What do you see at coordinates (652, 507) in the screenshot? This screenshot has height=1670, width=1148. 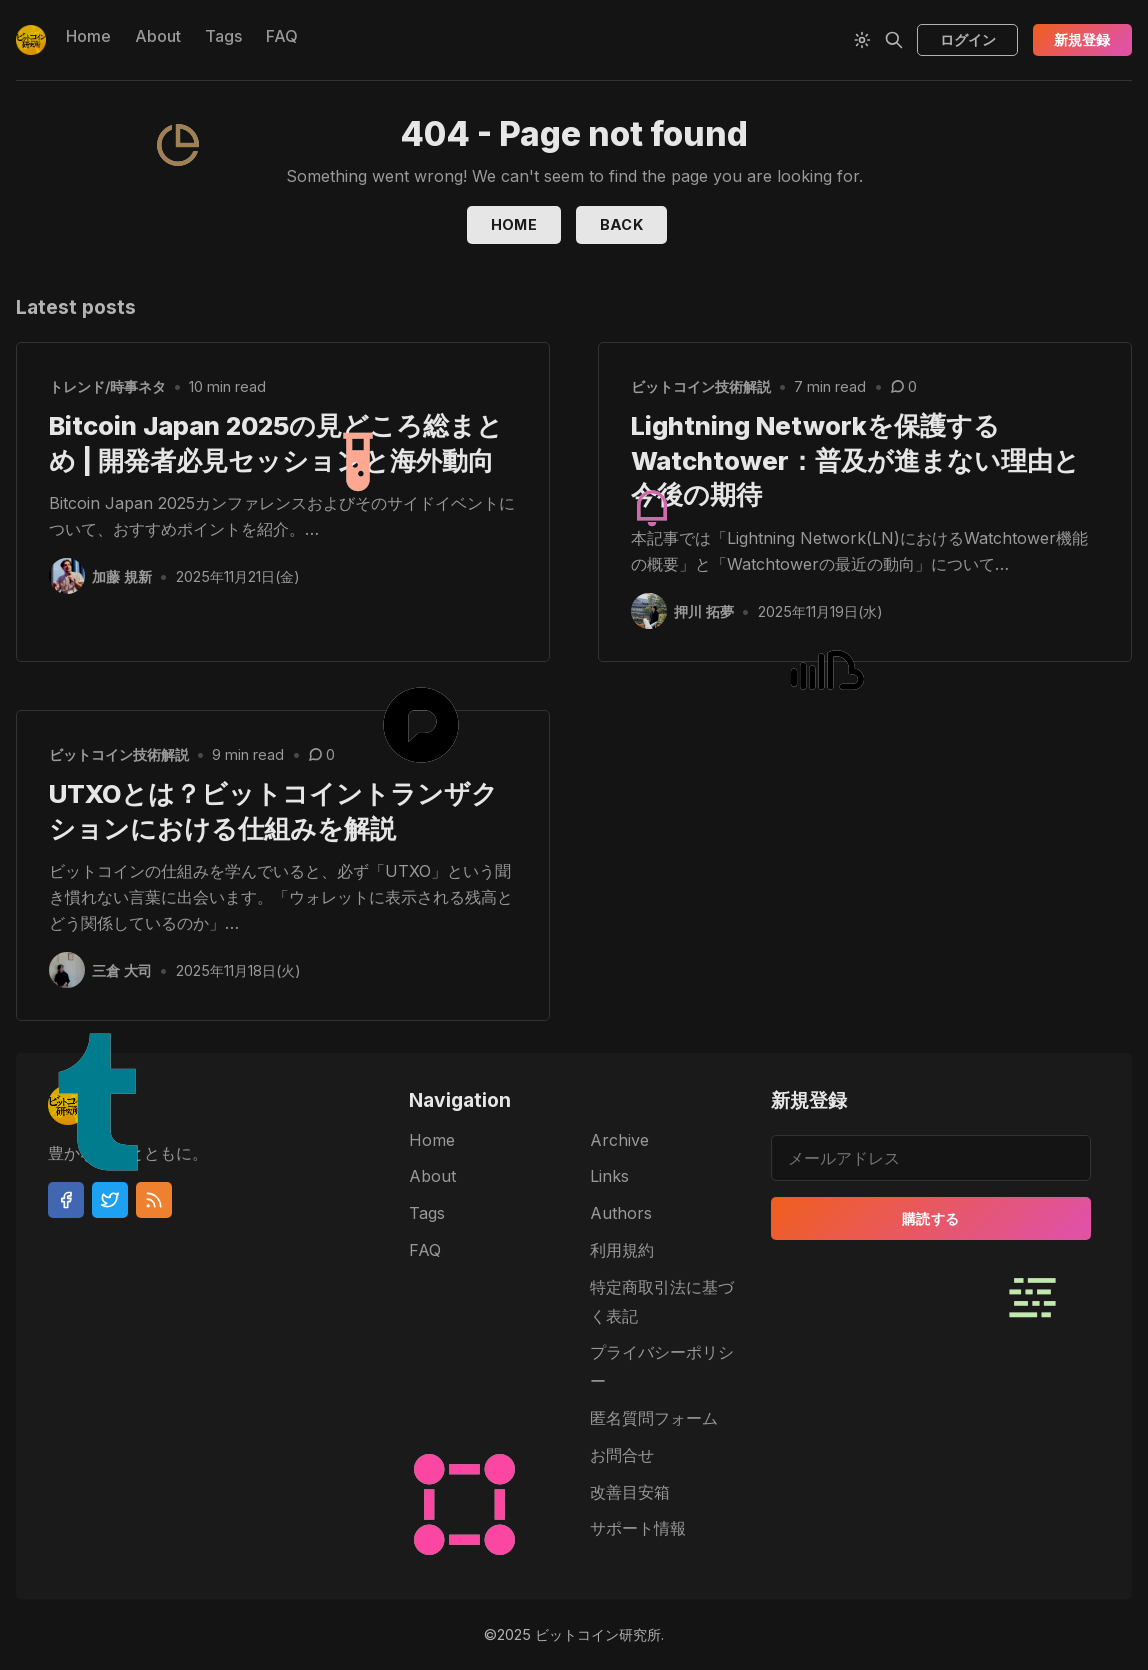 I see `view notifications` at bounding box center [652, 507].